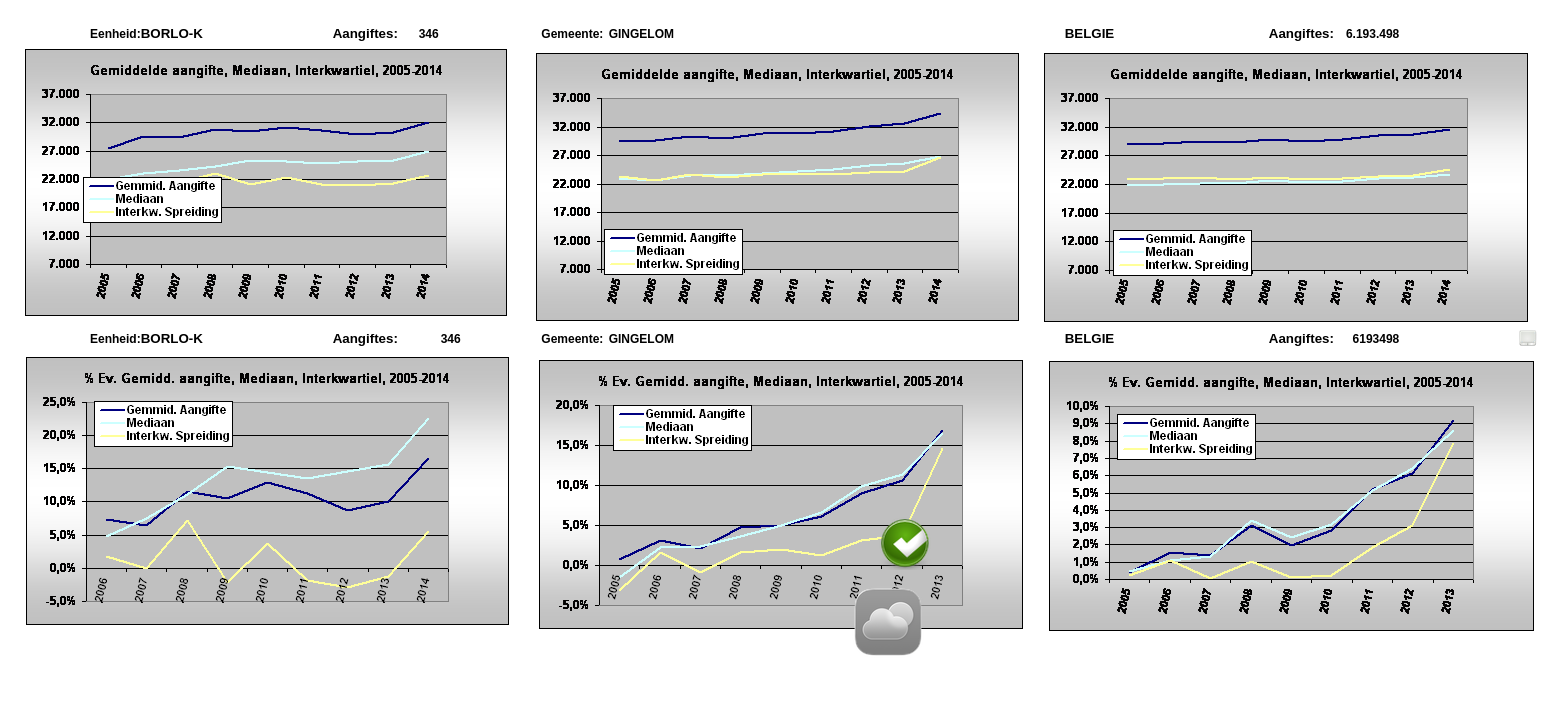  I want to click on touchpad input device settings, so click(1527, 338).